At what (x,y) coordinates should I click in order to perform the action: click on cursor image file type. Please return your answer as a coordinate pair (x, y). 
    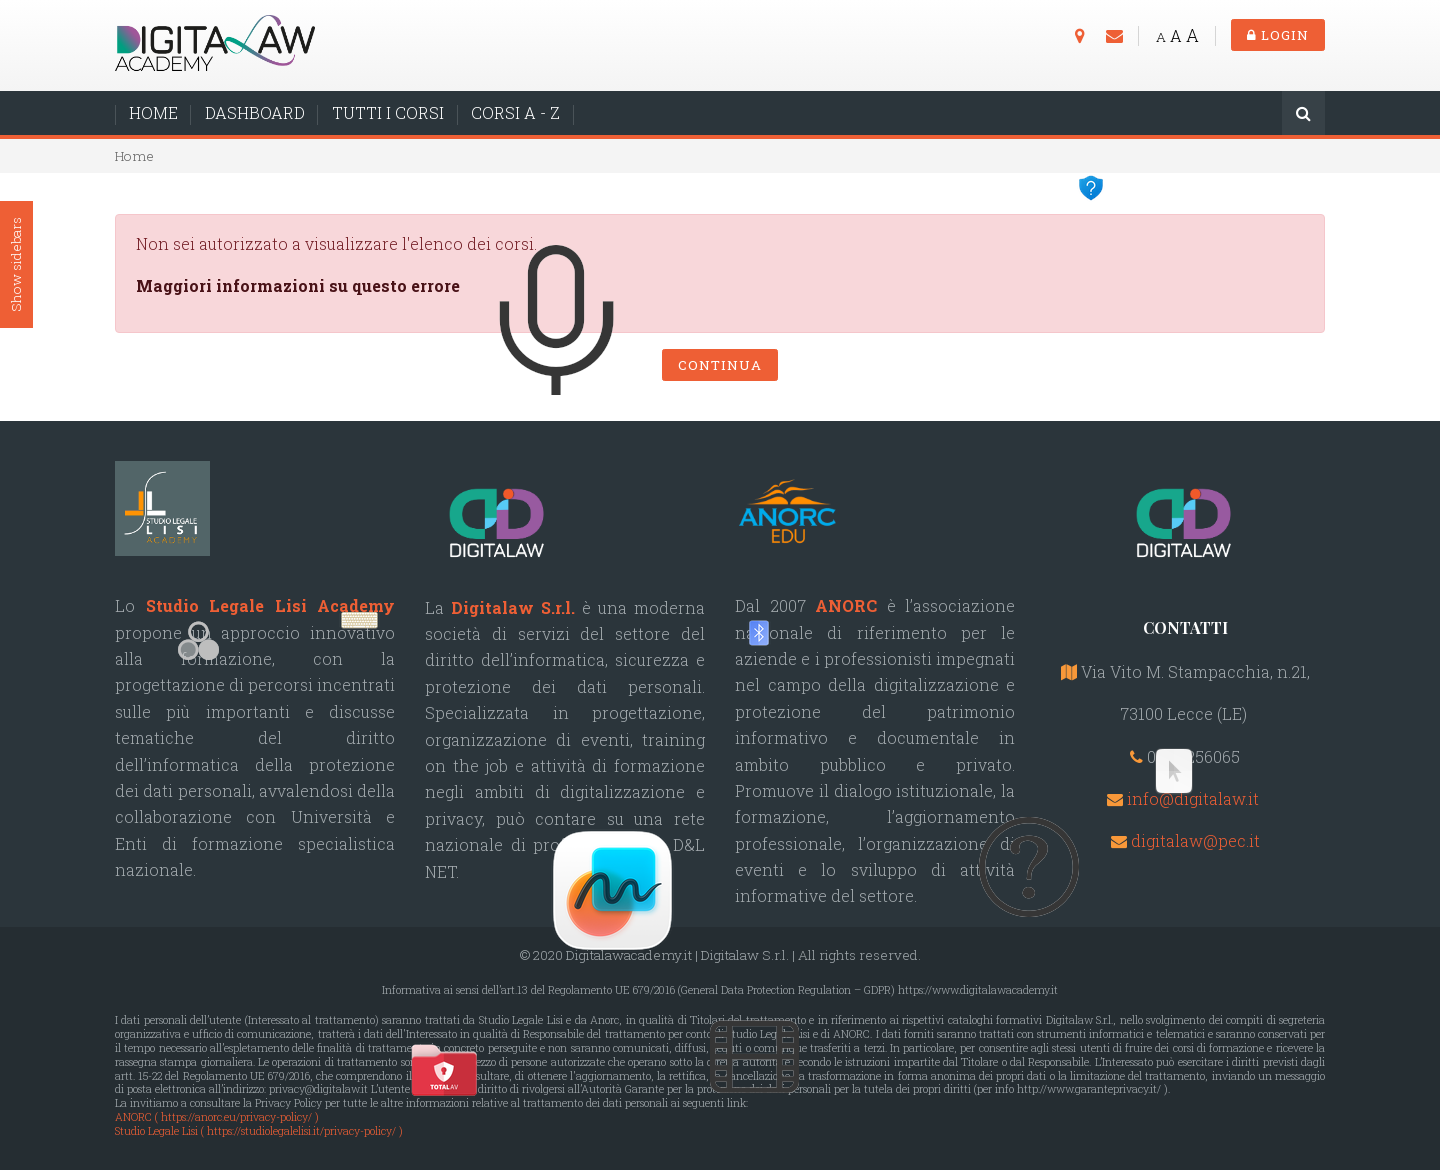
    Looking at the image, I should click on (1174, 771).